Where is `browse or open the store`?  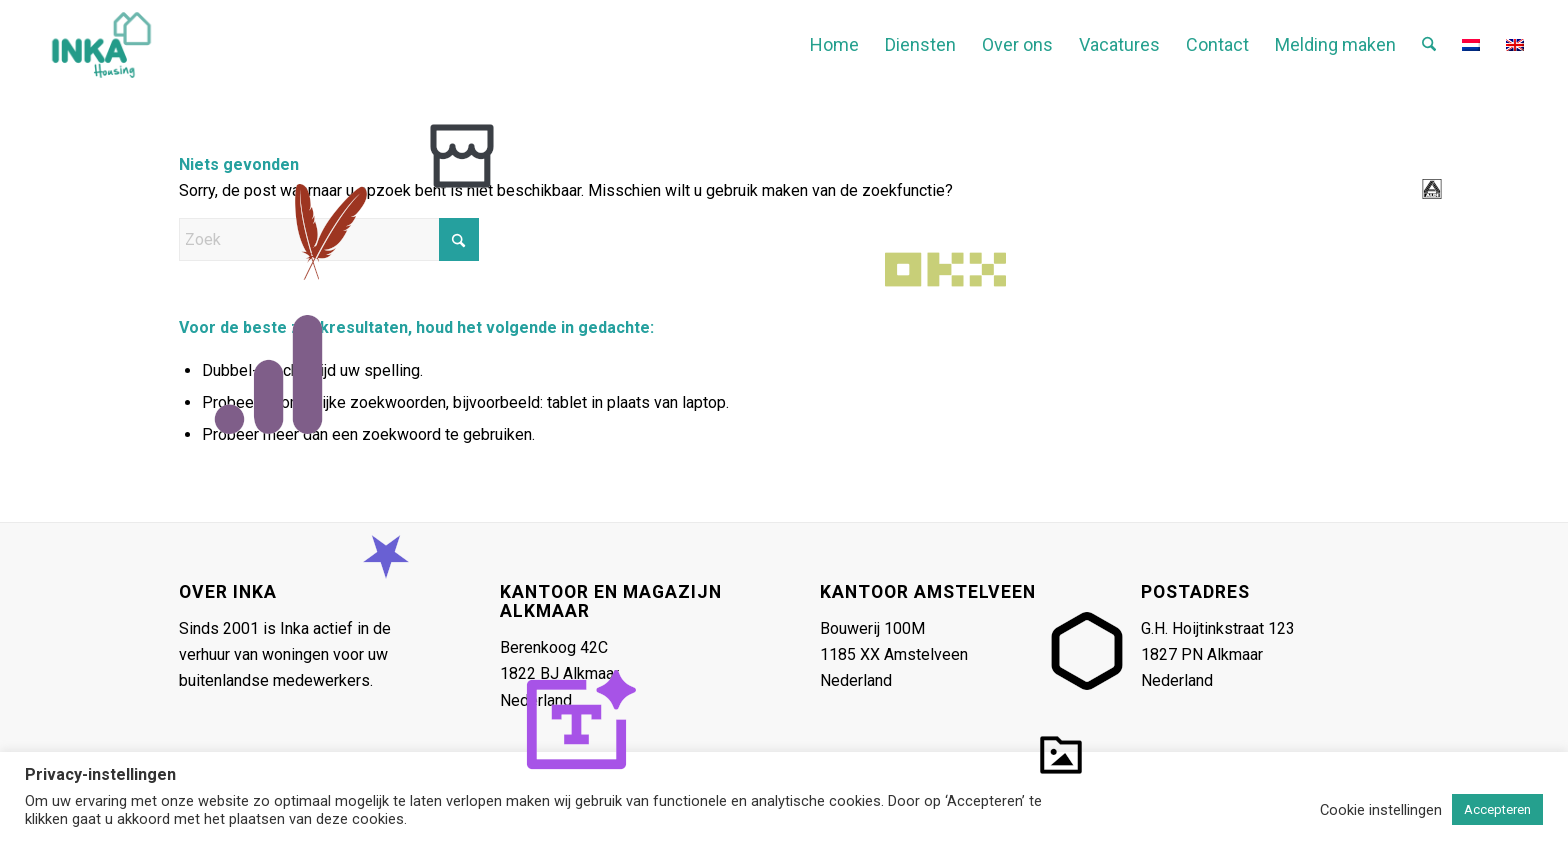
browse or open the store is located at coordinates (462, 156).